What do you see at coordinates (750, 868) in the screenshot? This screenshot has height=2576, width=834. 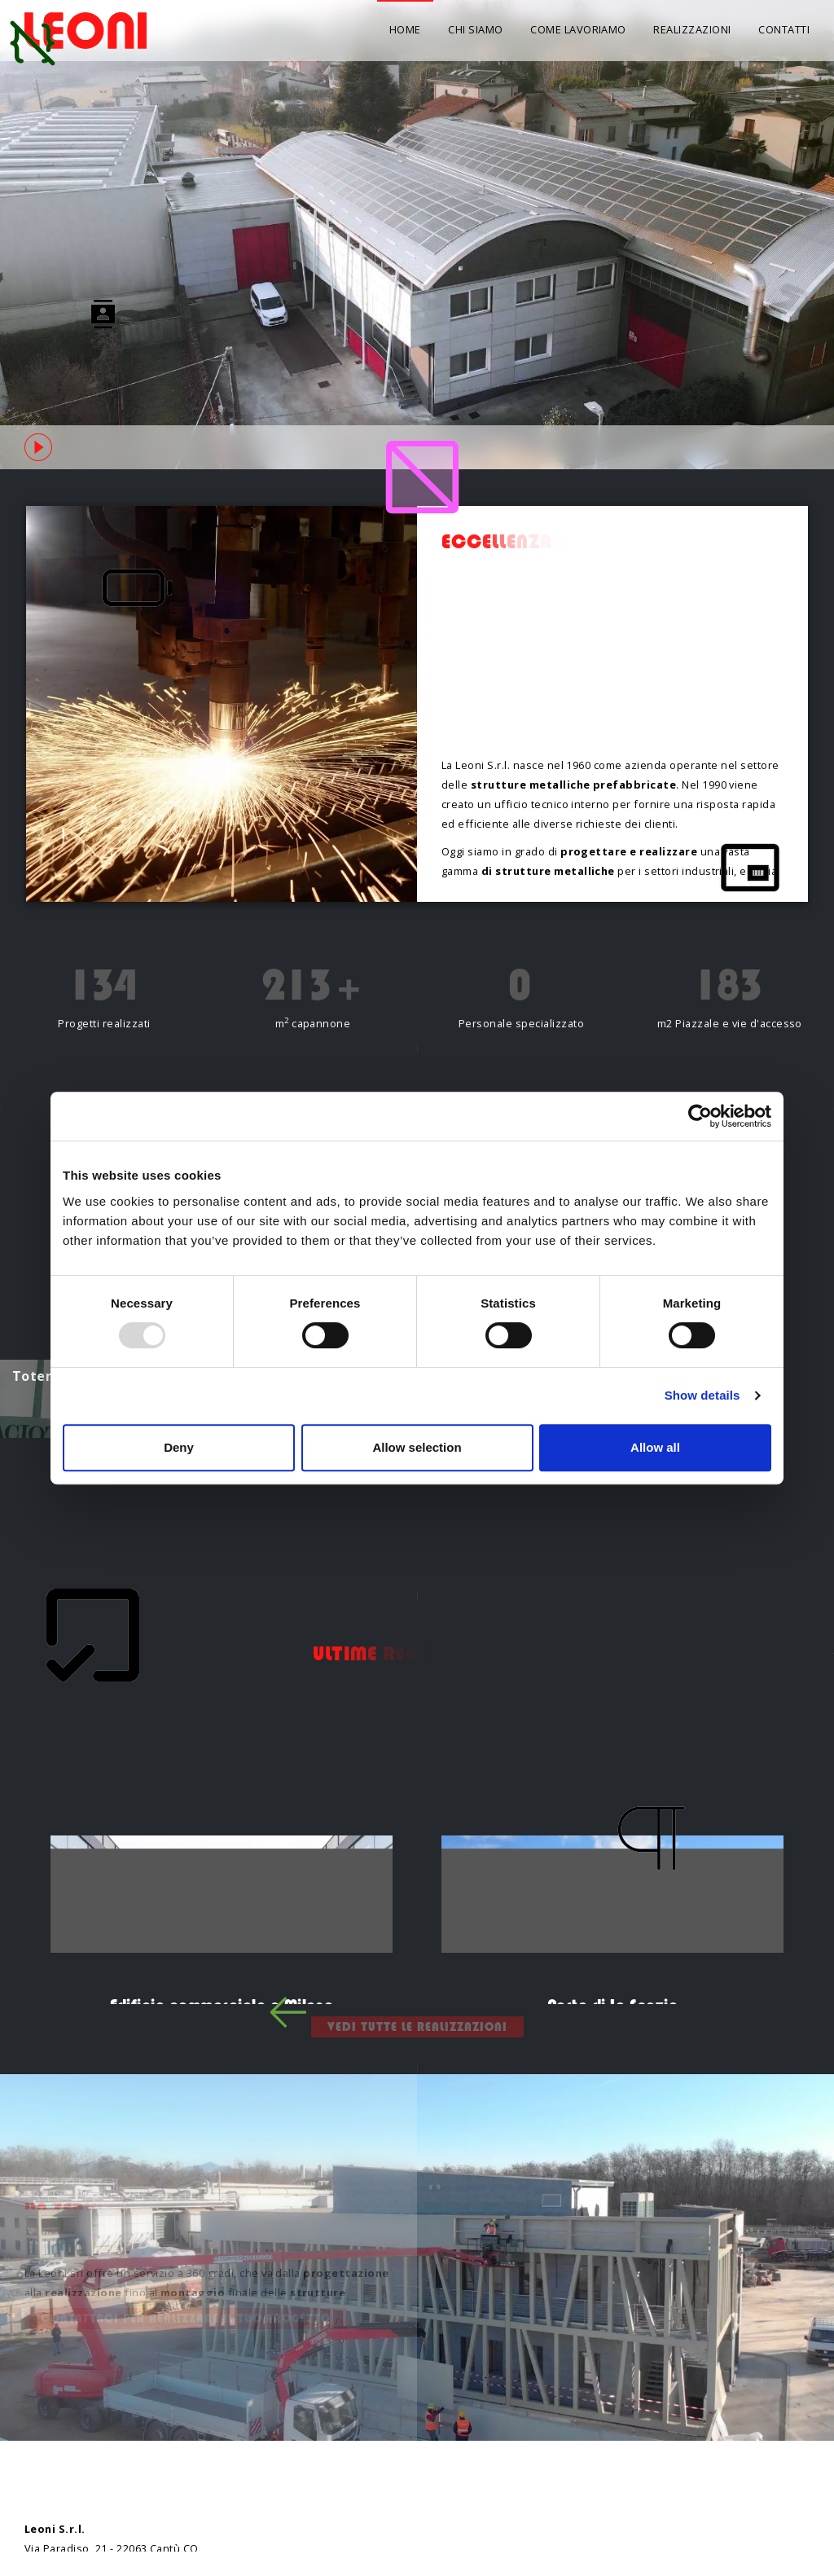 I see `enable picture-in-picture mode` at bounding box center [750, 868].